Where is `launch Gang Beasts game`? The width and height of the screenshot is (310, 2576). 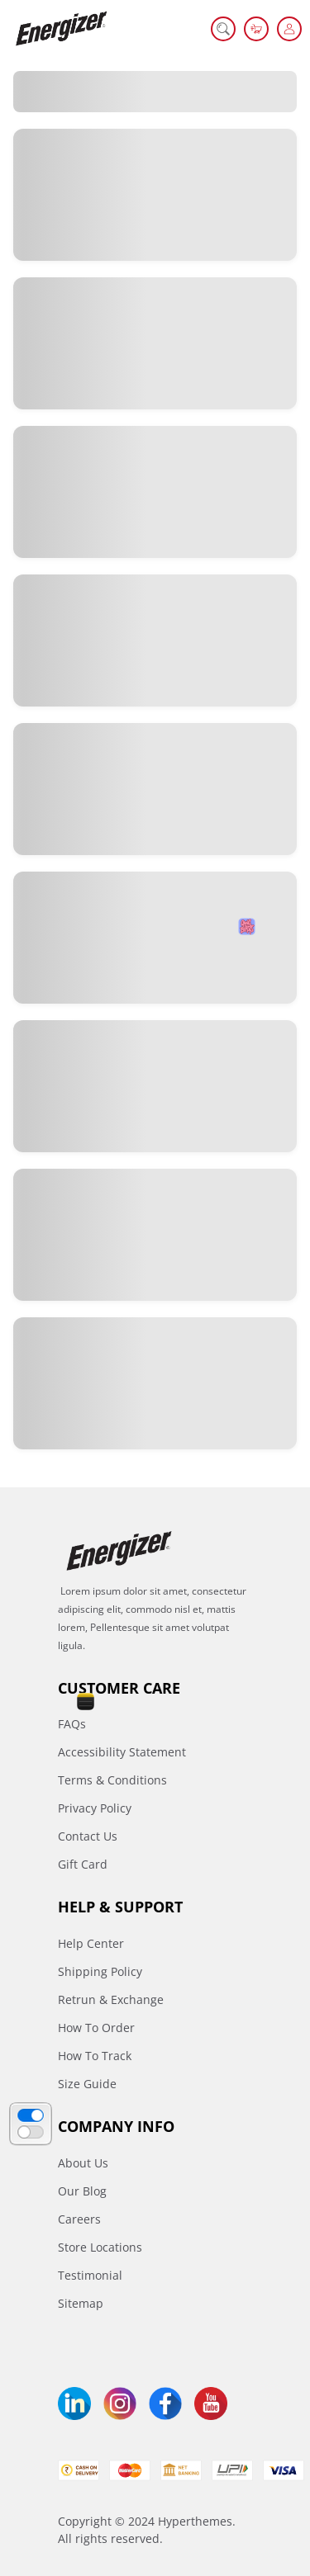 launch Gang Beasts game is located at coordinates (246, 926).